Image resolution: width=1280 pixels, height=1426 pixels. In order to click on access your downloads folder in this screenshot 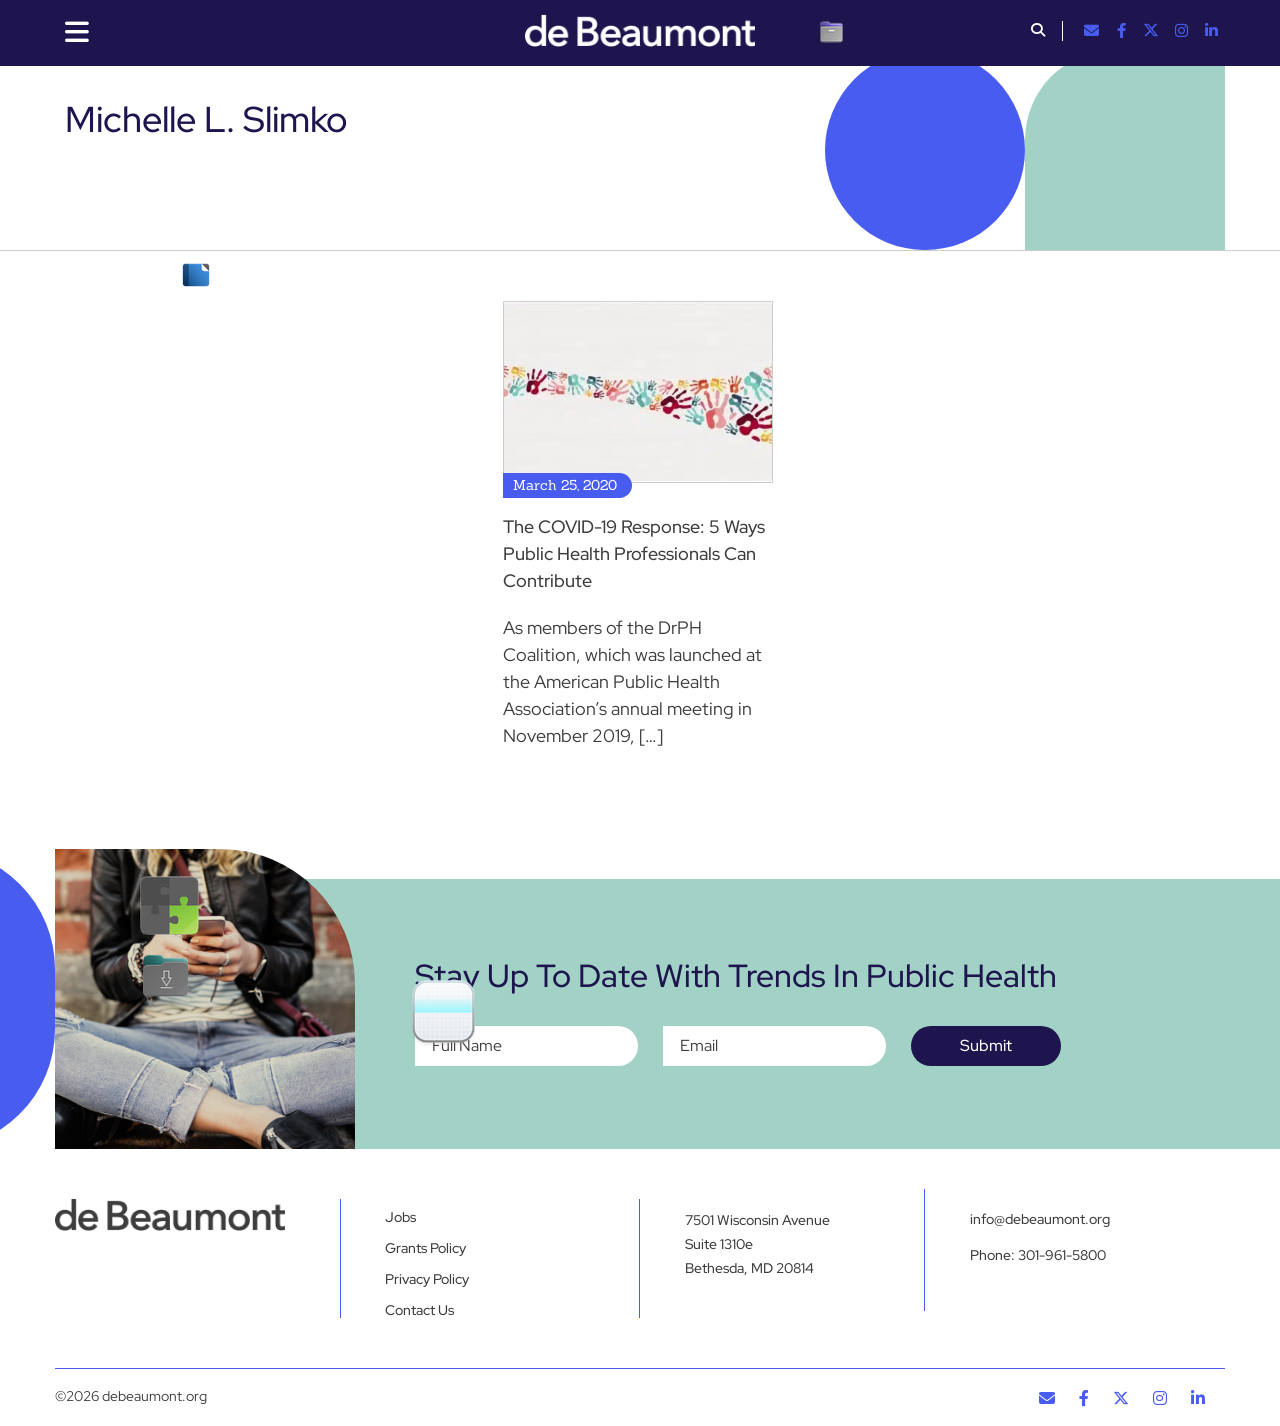, I will do `click(165, 975)`.